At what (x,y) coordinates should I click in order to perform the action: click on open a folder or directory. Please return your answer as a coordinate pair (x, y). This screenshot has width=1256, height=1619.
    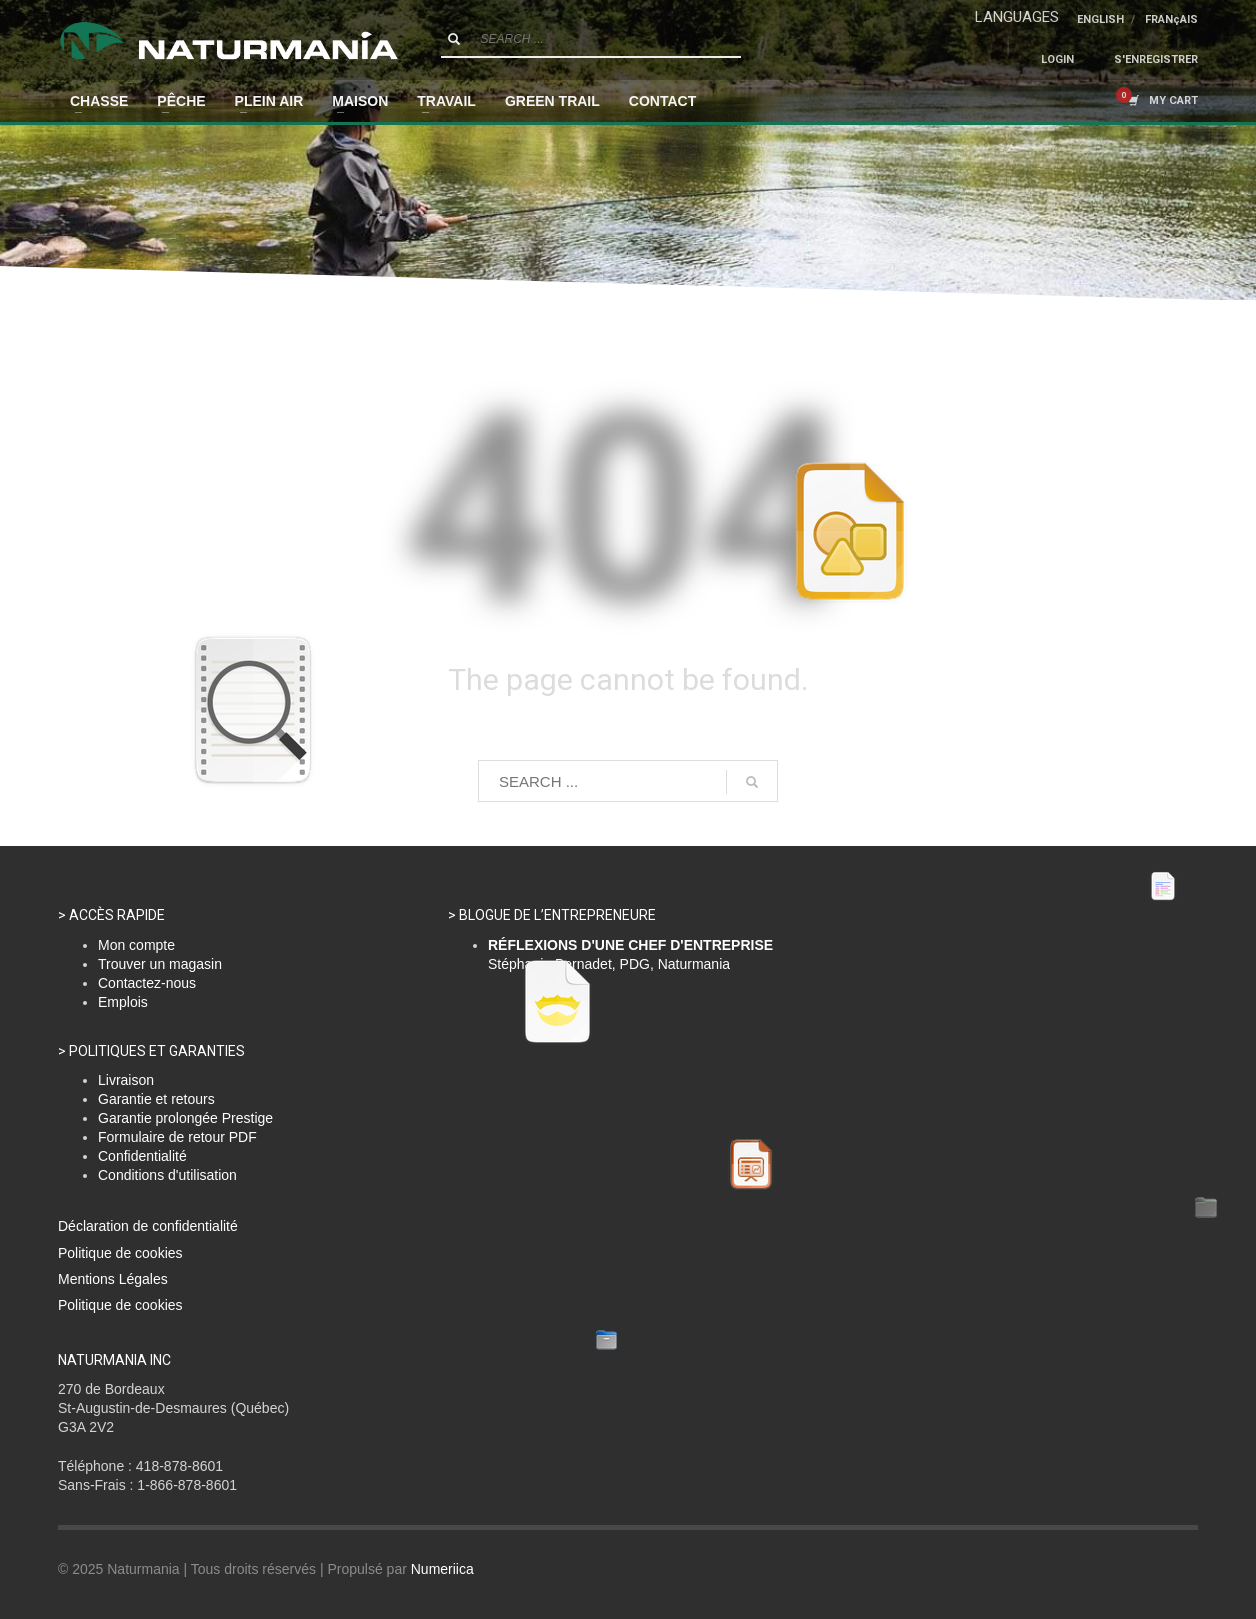
    Looking at the image, I should click on (1206, 1207).